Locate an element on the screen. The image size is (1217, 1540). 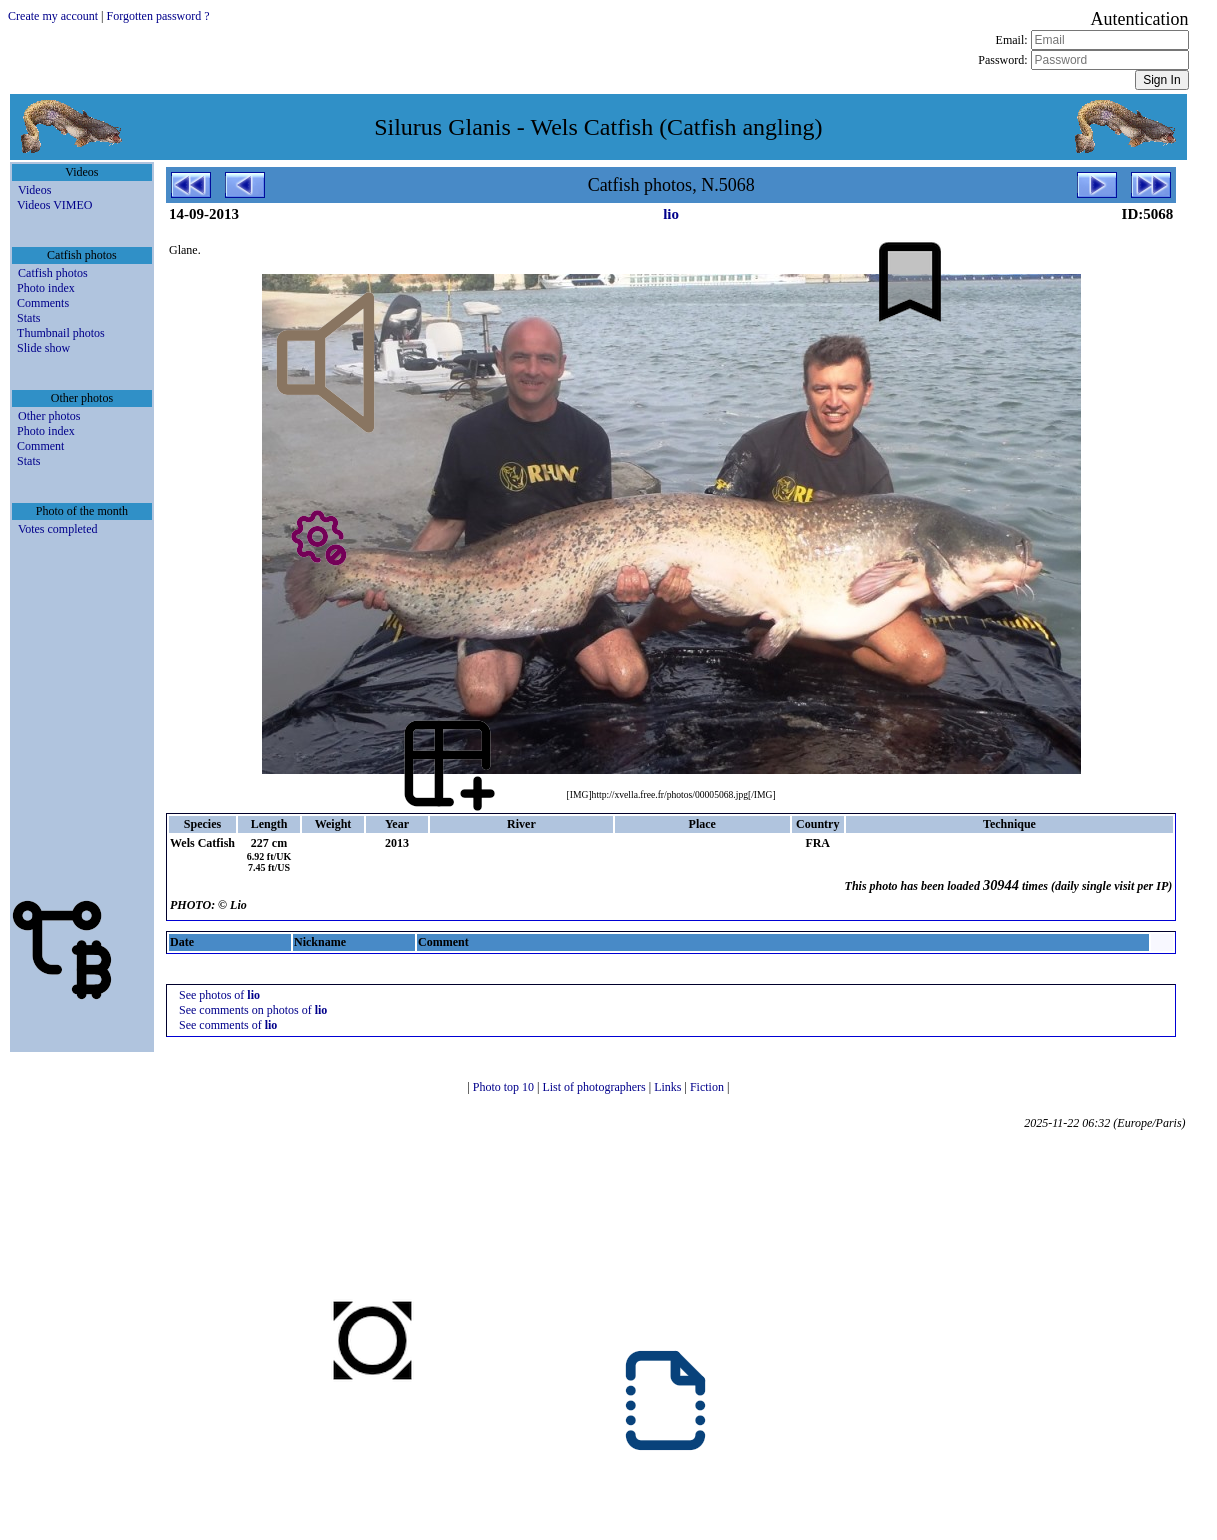
cancel or abort settings changes is located at coordinates (317, 536).